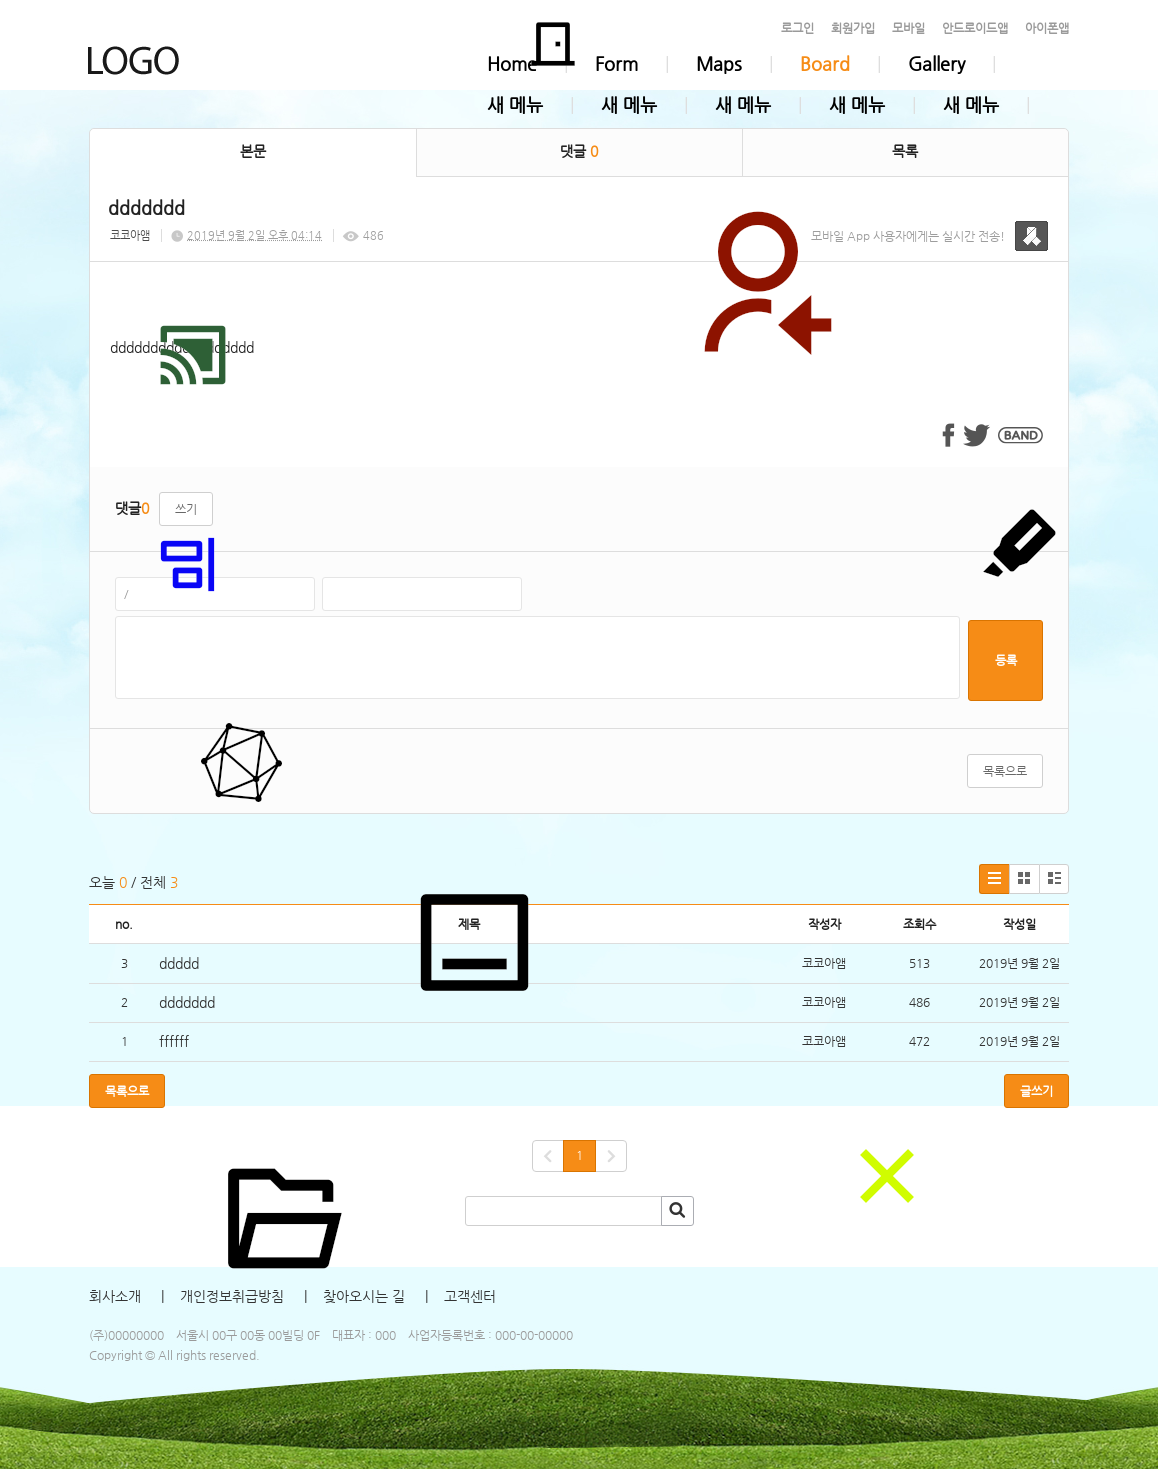 The height and width of the screenshot is (1469, 1158). Describe the element at coordinates (887, 1176) in the screenshot. I see `close the current window or dialog` at that location.